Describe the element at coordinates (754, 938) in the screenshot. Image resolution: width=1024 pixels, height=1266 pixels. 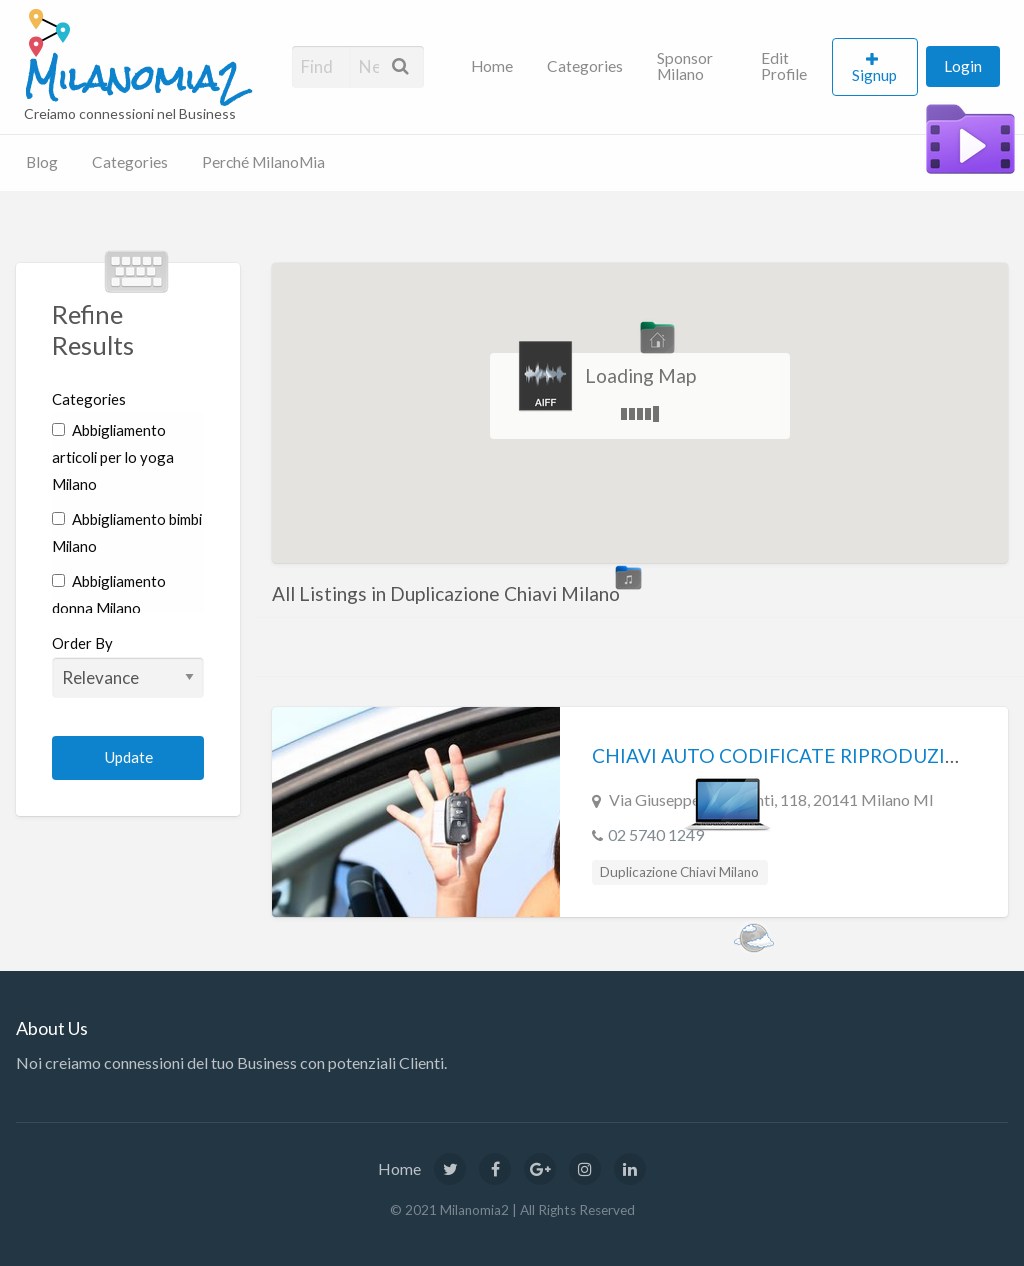
I see `indicates partly cloudy conditions at night` at that location.